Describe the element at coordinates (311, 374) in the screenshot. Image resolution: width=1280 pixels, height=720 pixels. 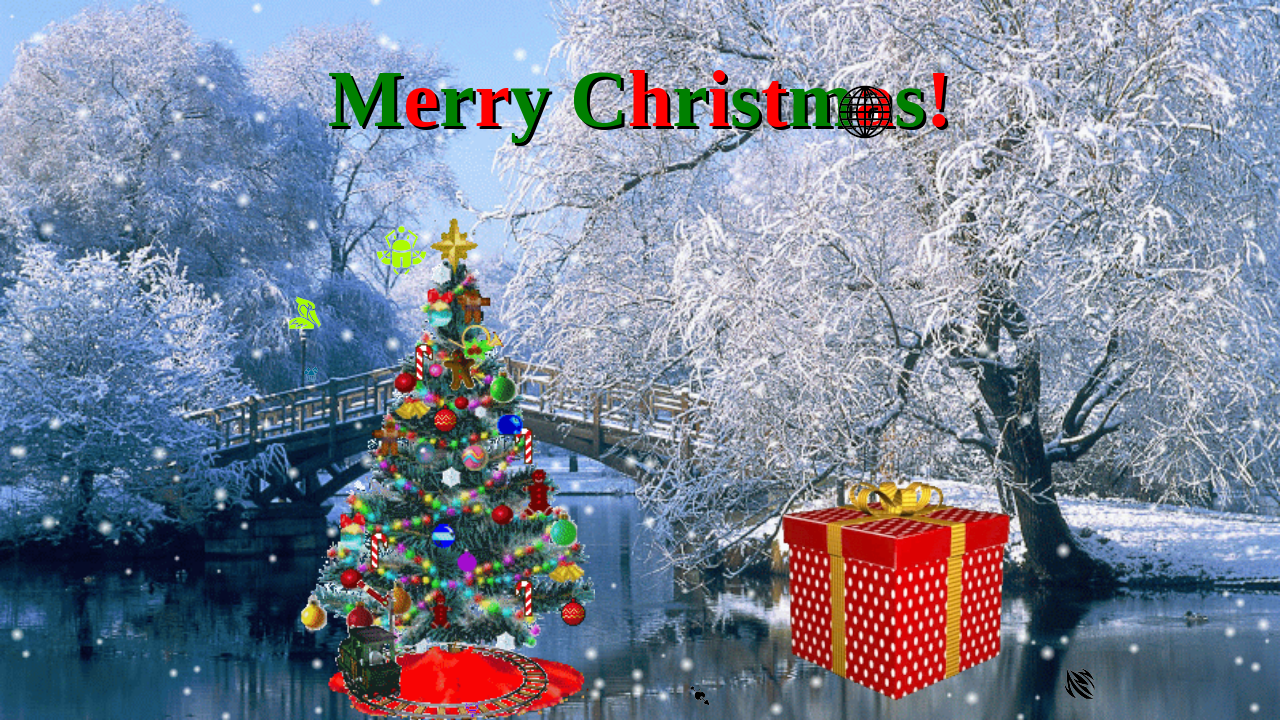
I see `access foraging or nature-related content` at that location.